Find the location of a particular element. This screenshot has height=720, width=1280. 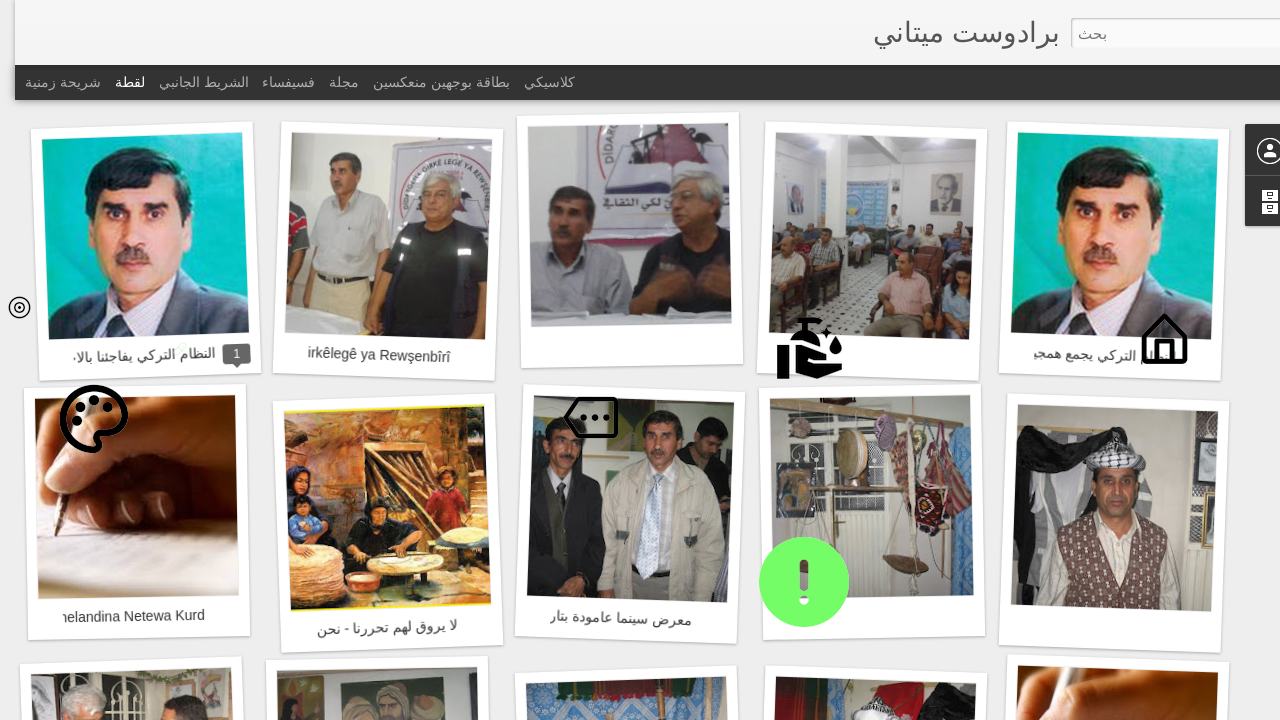

hand sanitizer or hand washing station available is located at coordinates (811, 348).